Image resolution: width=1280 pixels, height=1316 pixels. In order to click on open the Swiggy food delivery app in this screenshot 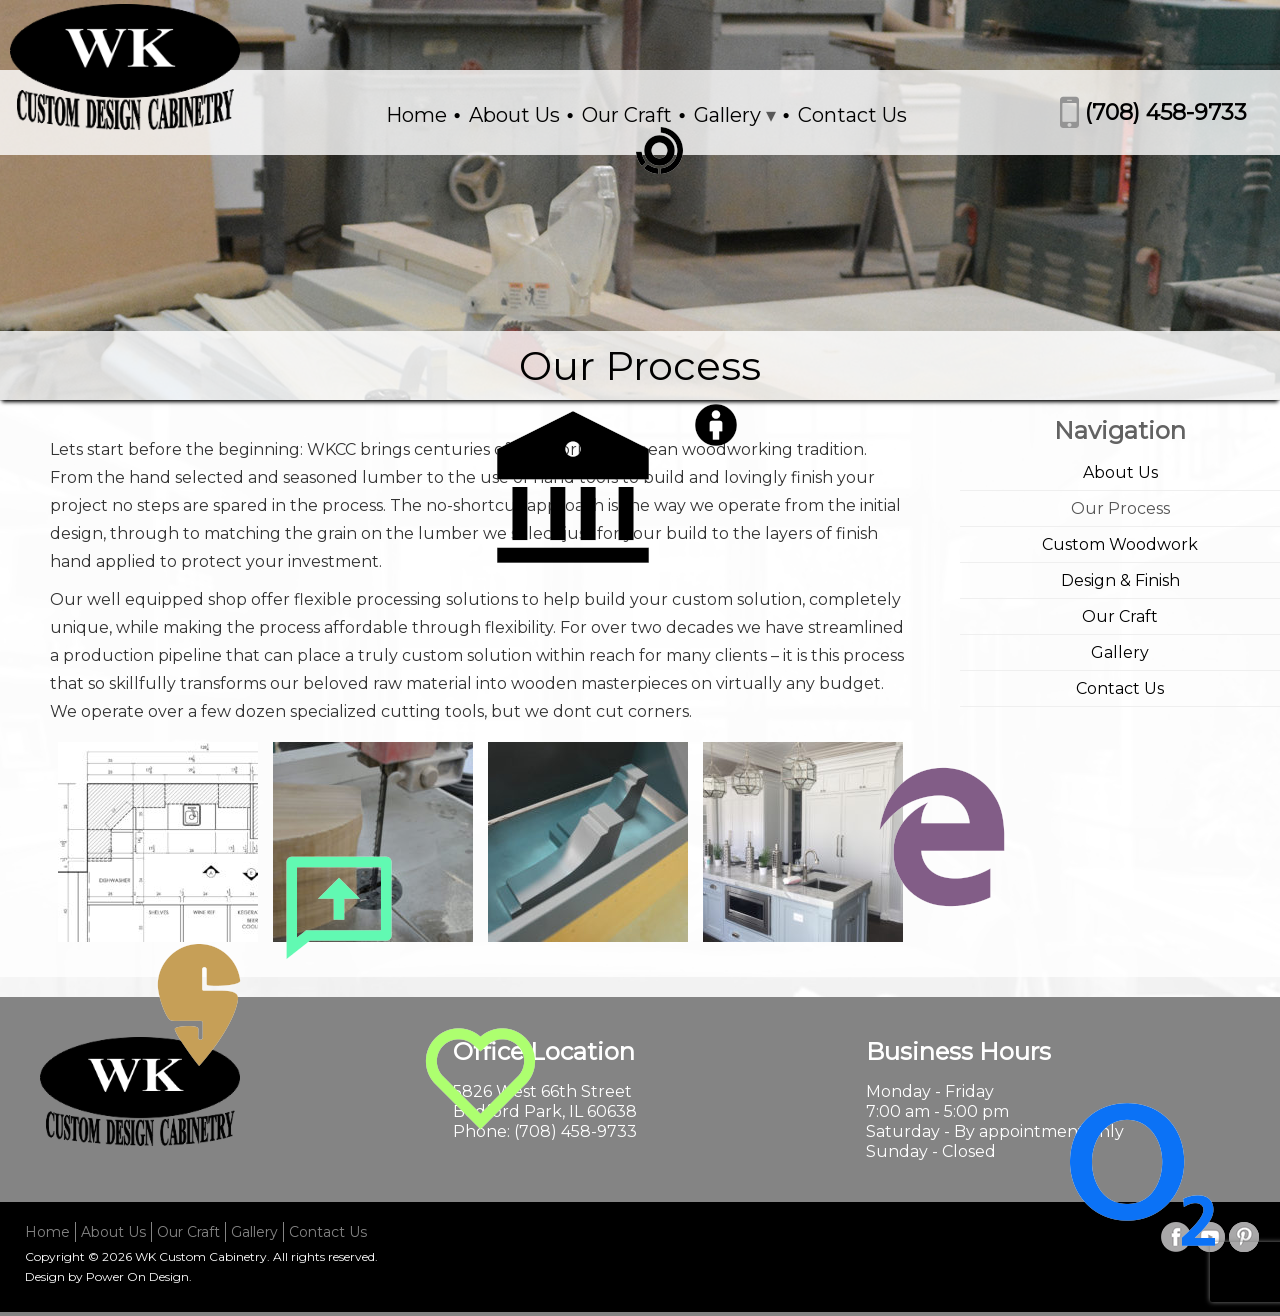, I will do `click(199, 1005)`.